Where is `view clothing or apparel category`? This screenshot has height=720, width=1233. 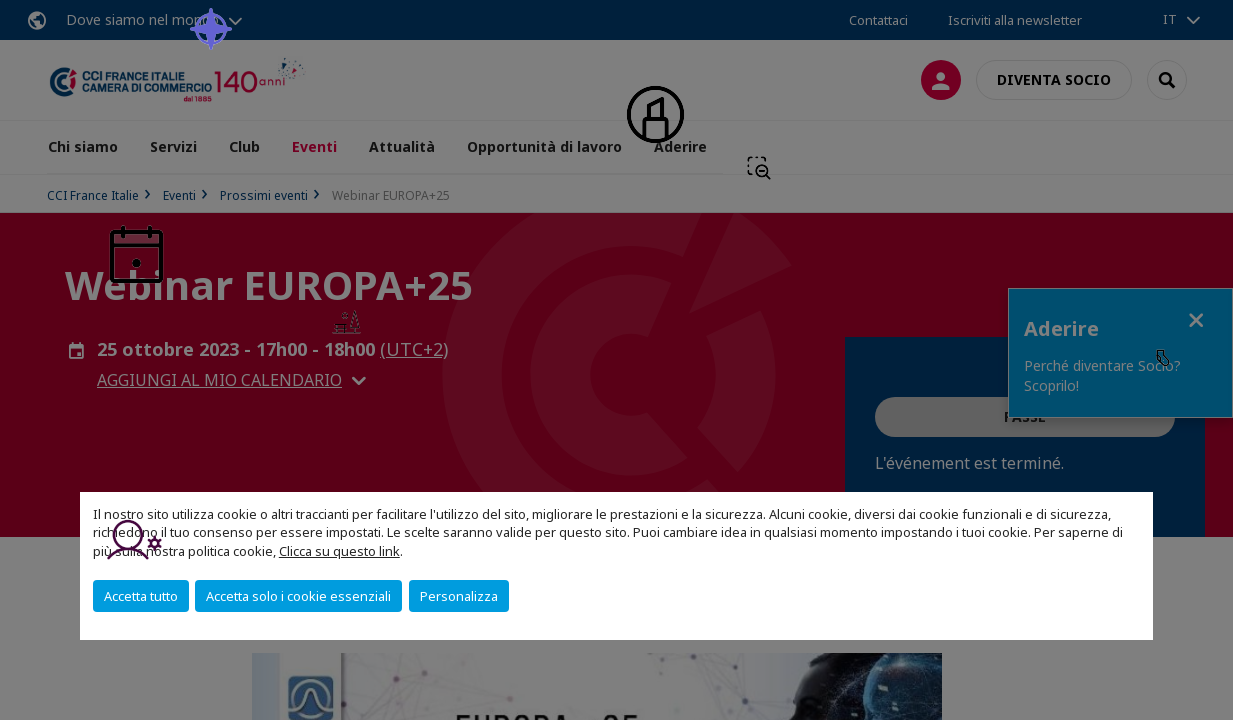 view clothing or apparel category is located at coordinates (1163, 358).